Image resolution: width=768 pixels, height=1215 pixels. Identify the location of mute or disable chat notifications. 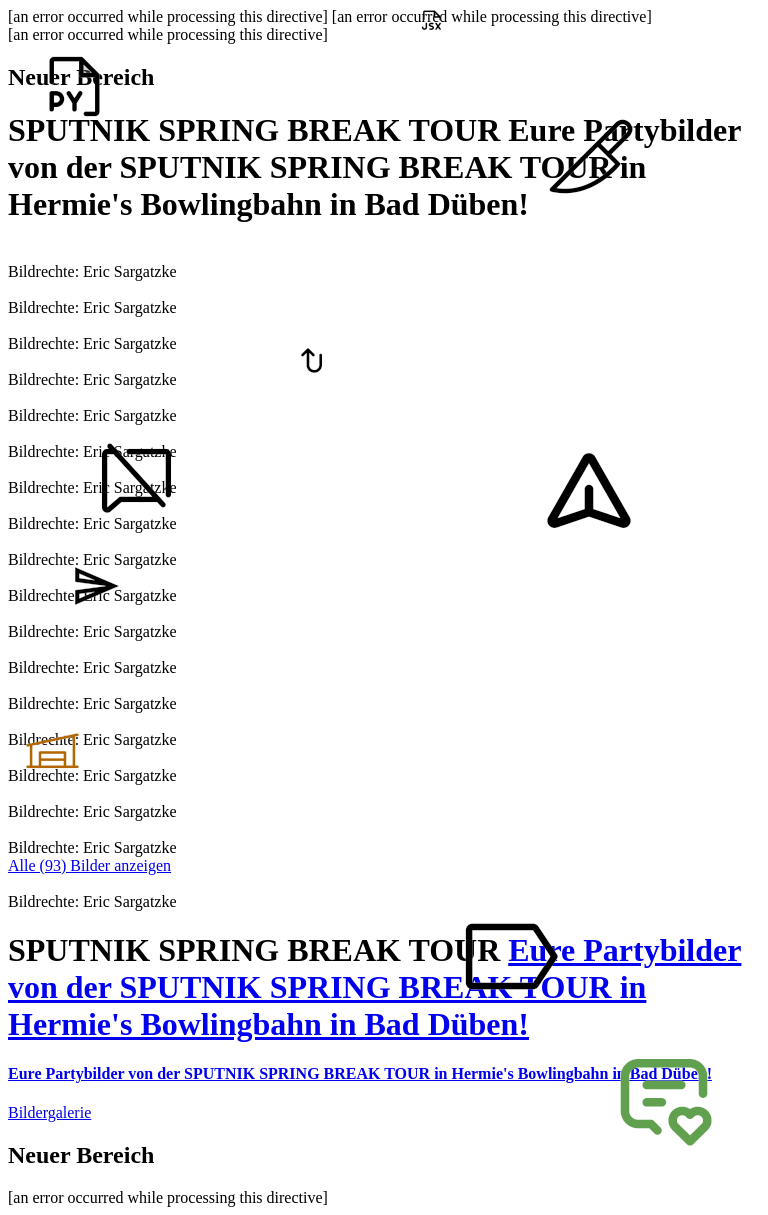
(136, 475).